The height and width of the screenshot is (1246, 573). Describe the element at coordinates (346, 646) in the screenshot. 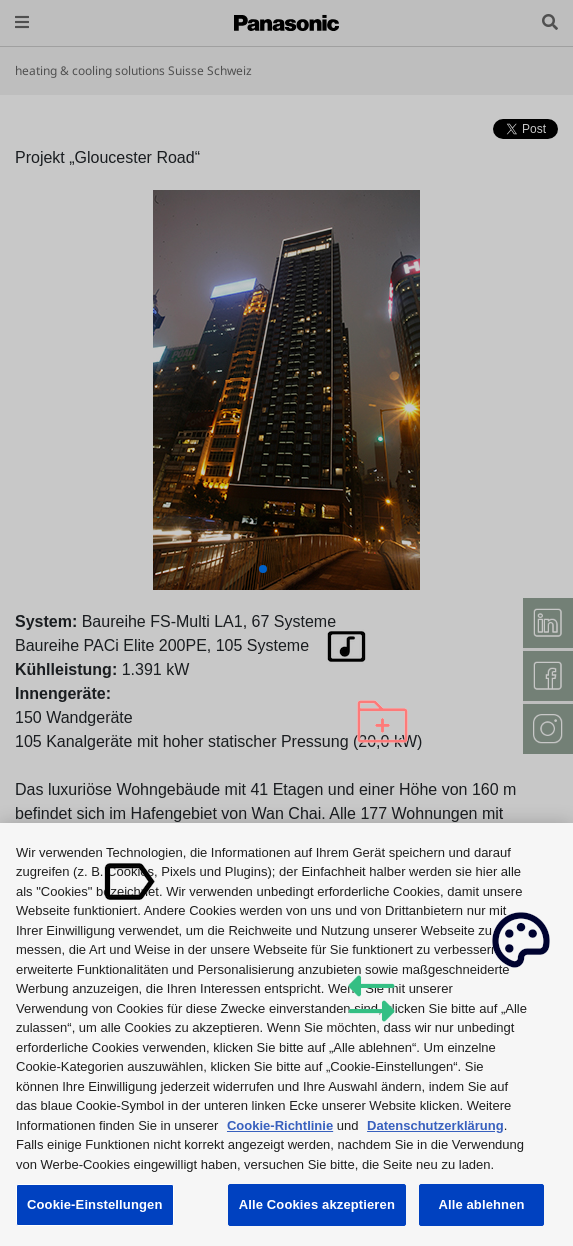

I see `play or browse music videos` at that location.